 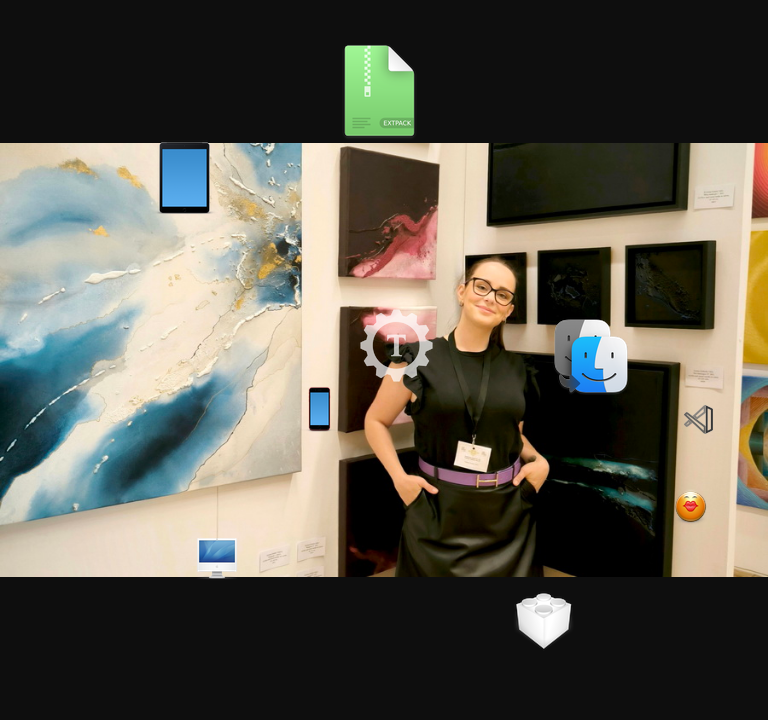 What do you see at coordinates (319, 409) in the screenshot?
I see `iPhone 8 device connected to your Mac` at bounding box center [319, 409].